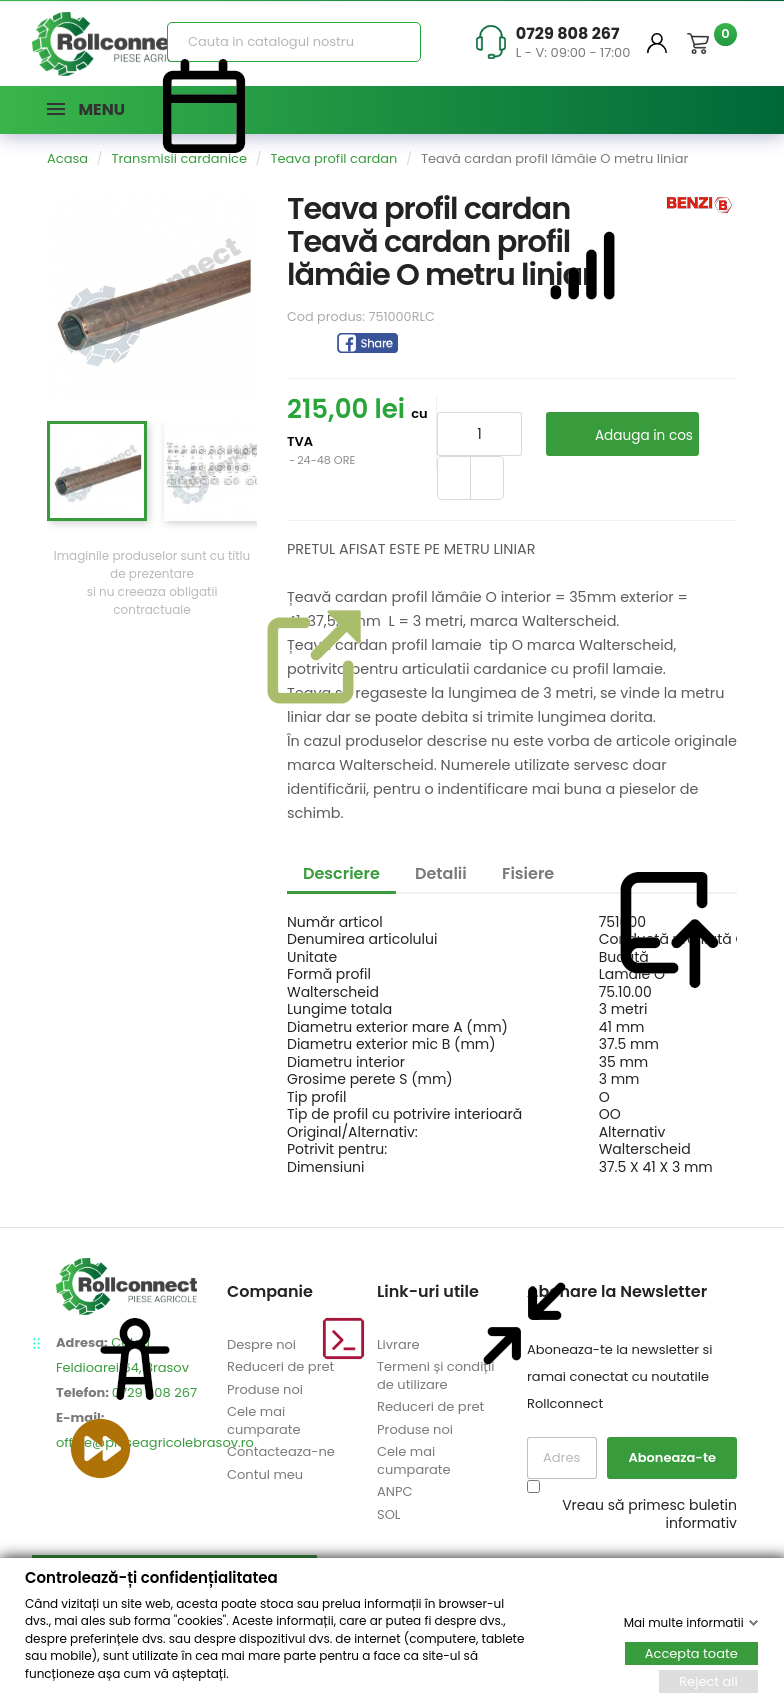 The height and width of the screenshot is (1704, 784). What do you see at coordinates (100, 1448) in the screenshot?
I see `skip forward in media playback` at bounding box center [100, 1448].